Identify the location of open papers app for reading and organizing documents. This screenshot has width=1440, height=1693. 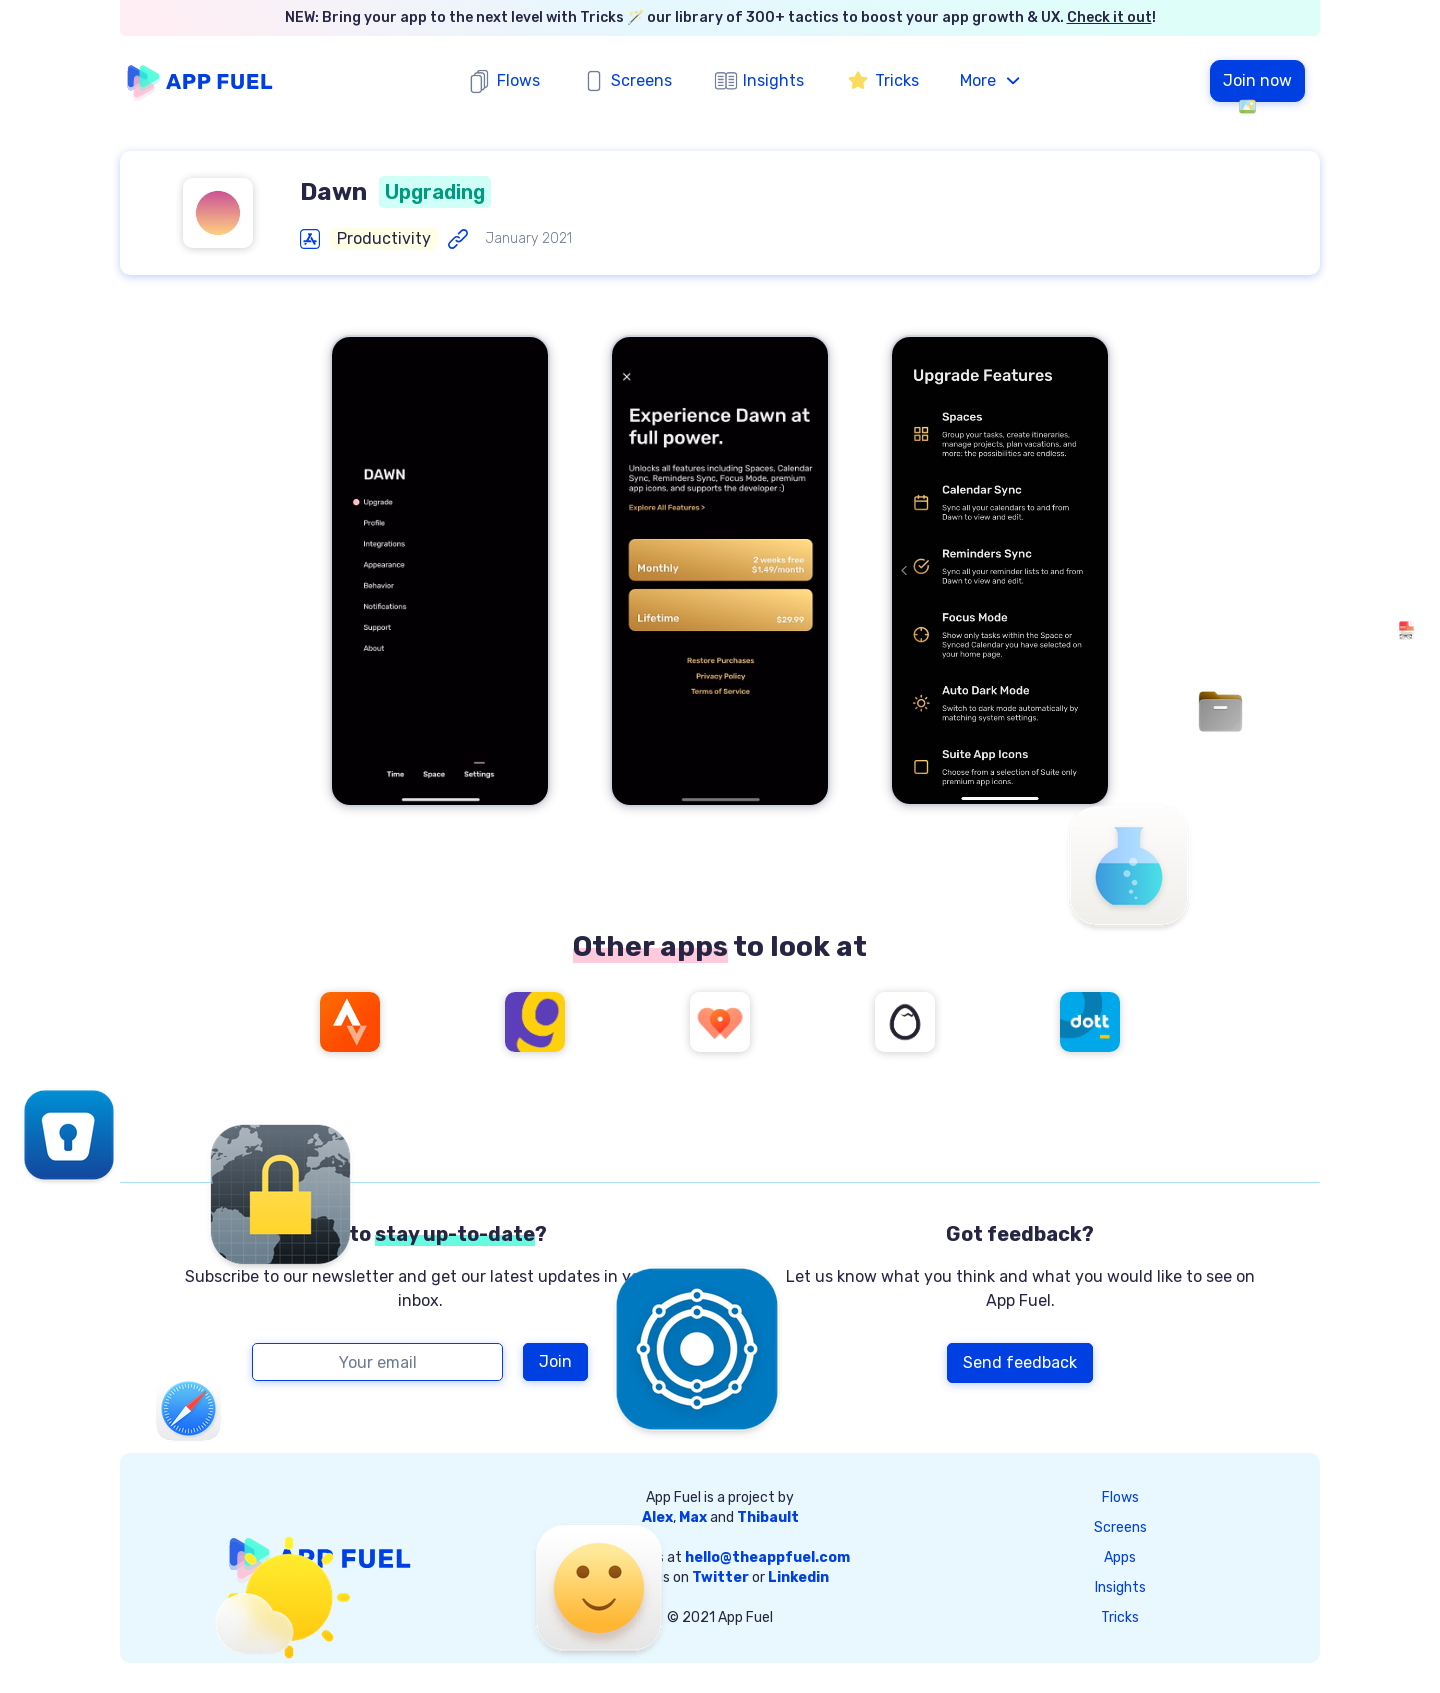
(1406, 630).